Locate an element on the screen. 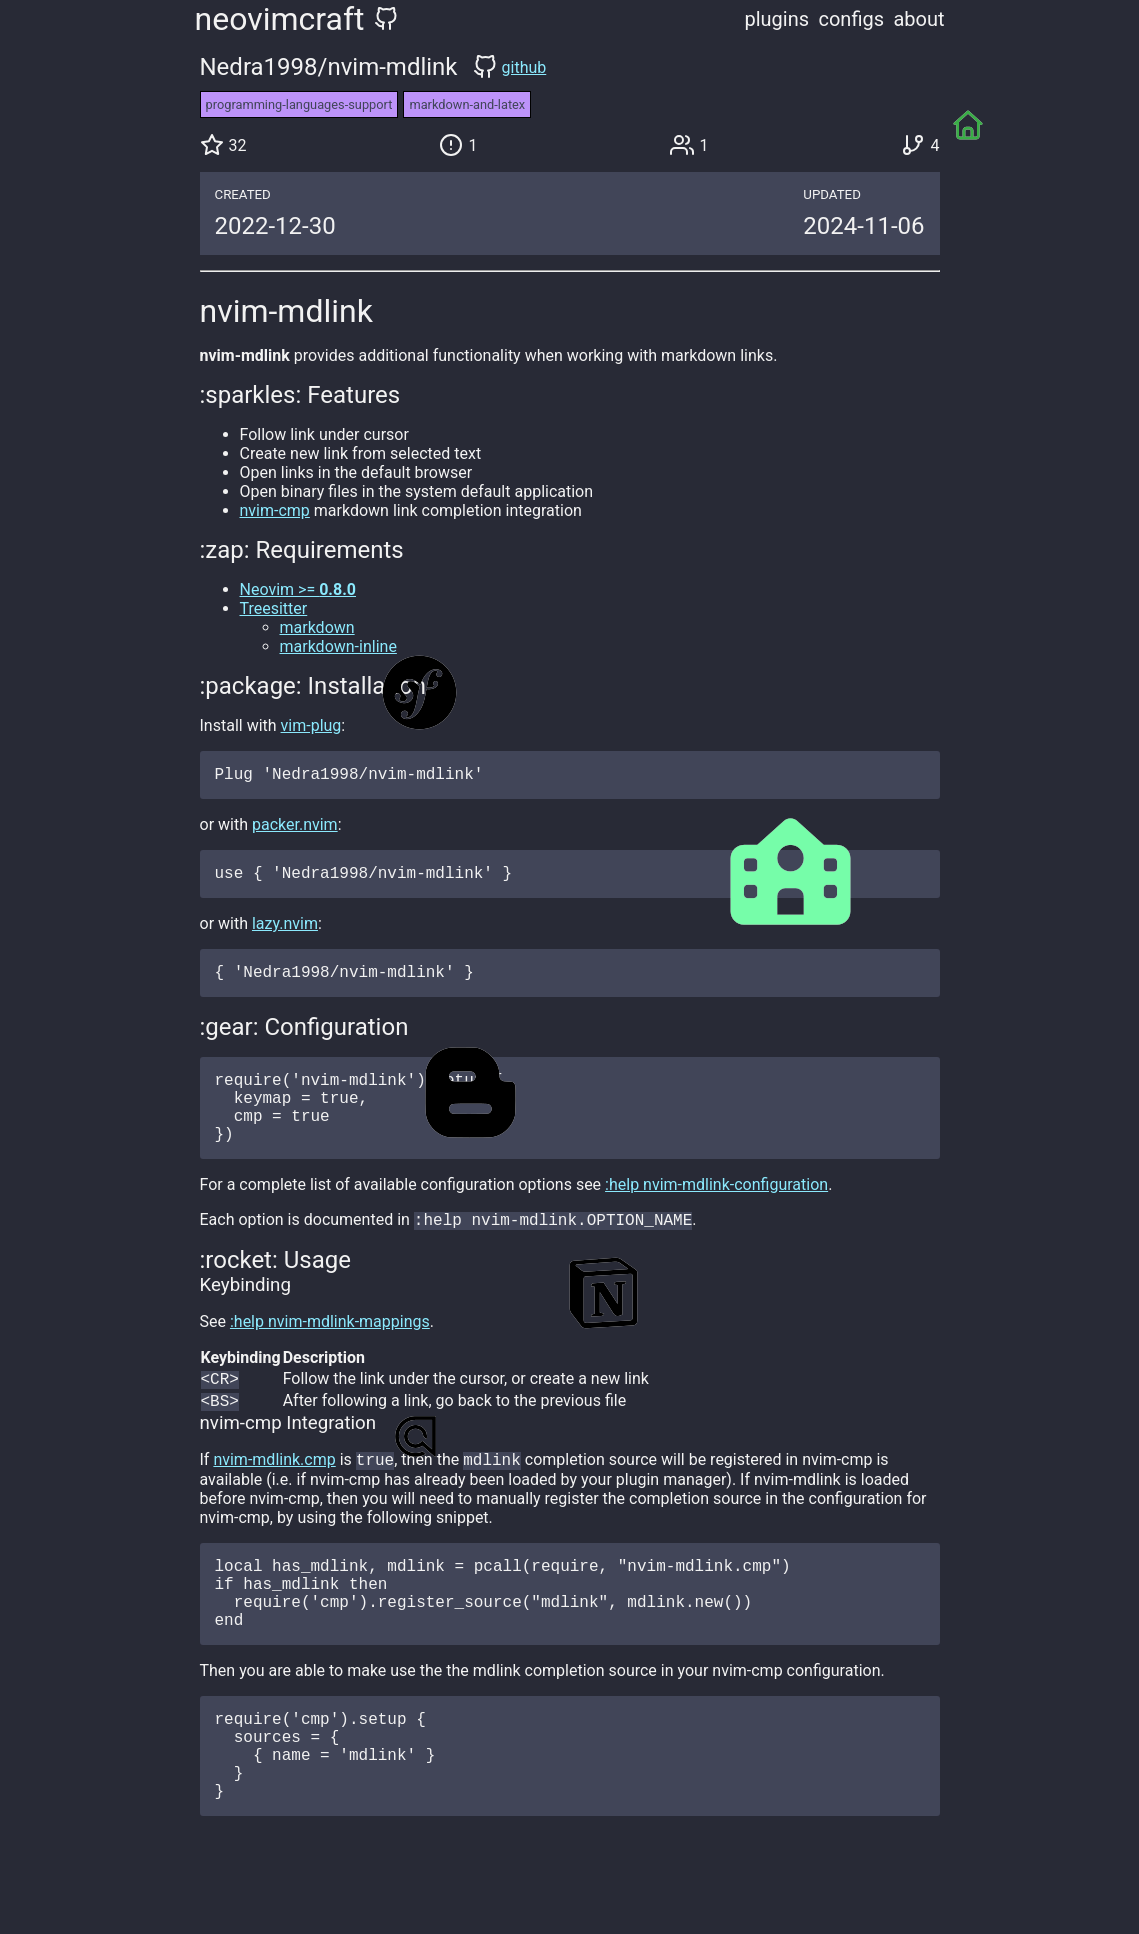 The height and width of the screenshot is (1934, 1139). open Notion app is located at coordinates (605, 1293).